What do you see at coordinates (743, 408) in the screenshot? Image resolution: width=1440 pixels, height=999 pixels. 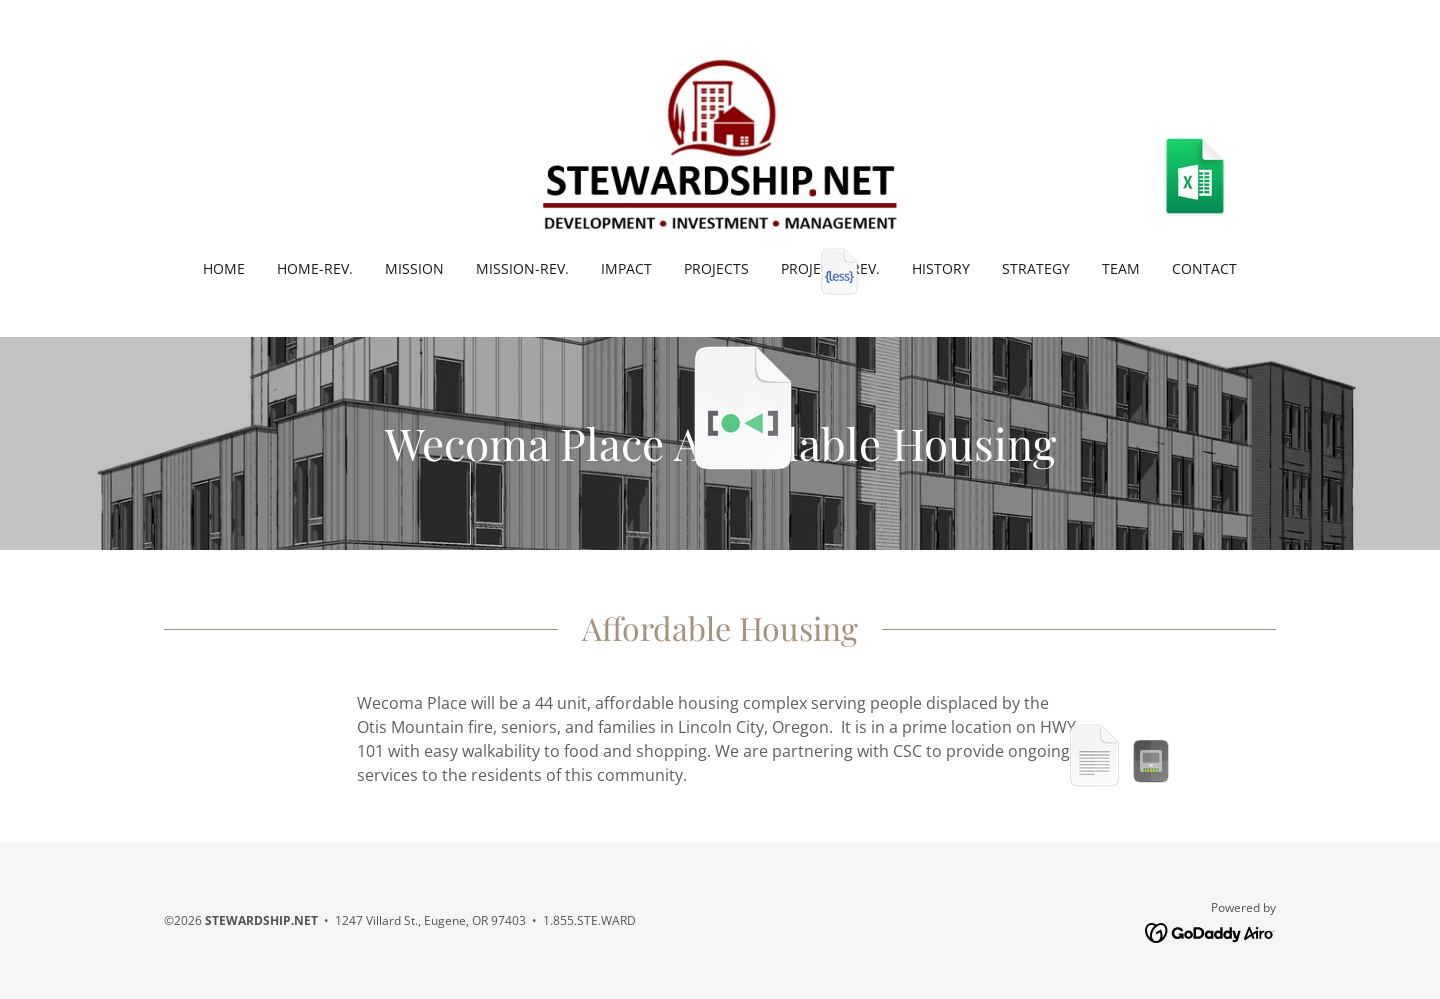 I see `a systemd unit configuration file` at bounding box center [743, 408].